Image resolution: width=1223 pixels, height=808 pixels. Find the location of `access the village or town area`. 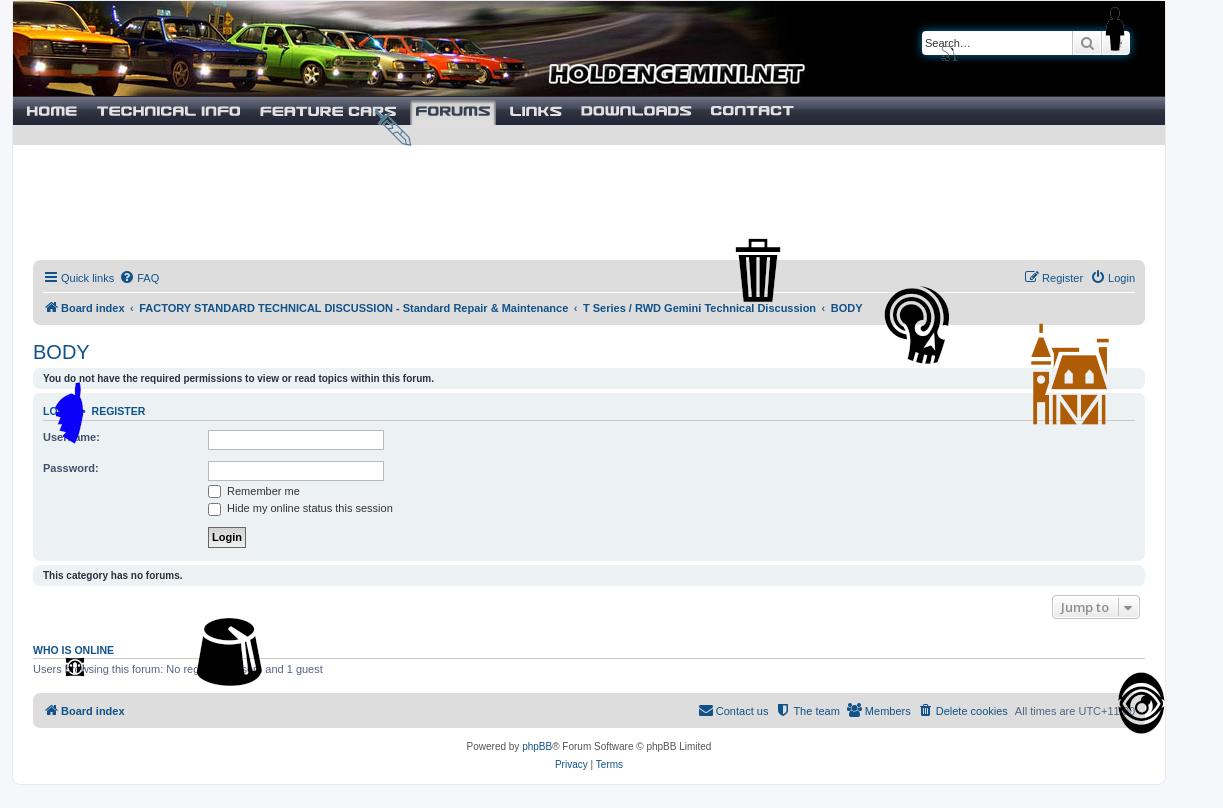

access the village or town area is located at coordinates (1070, 374).